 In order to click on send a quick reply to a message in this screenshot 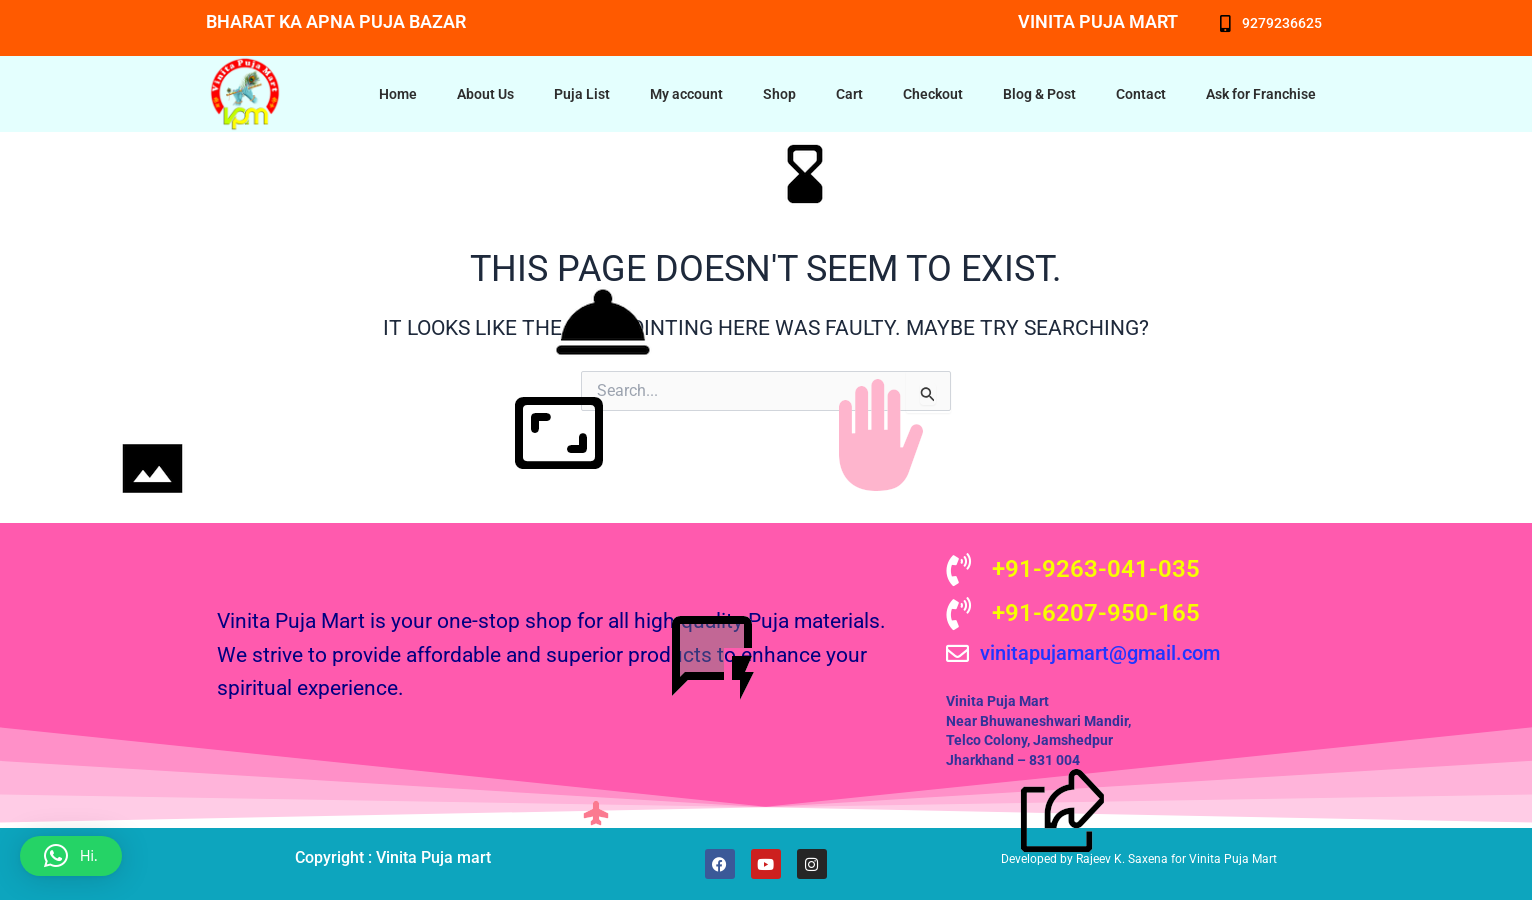, I will do `click(712, 656)`.